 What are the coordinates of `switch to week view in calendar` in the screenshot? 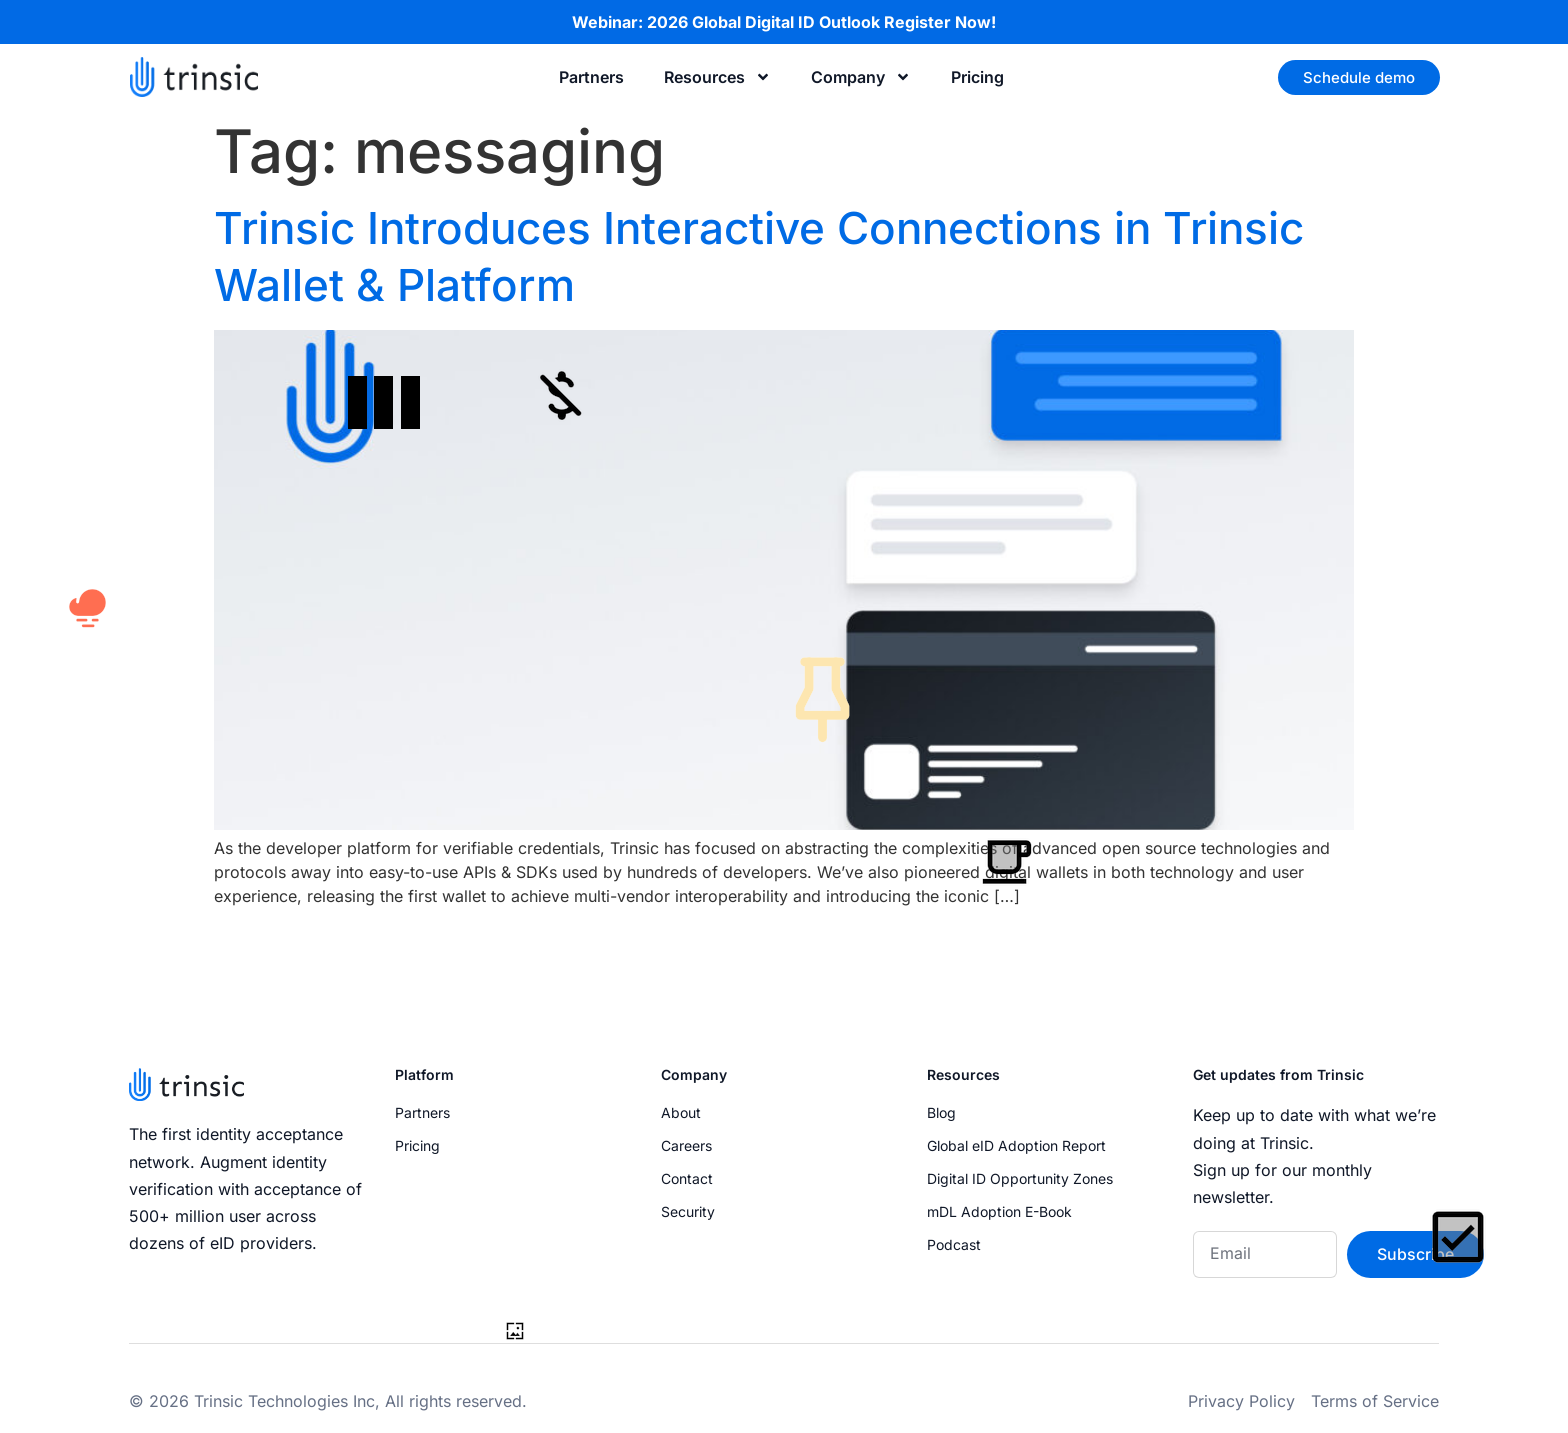 It's located at (385, 402).